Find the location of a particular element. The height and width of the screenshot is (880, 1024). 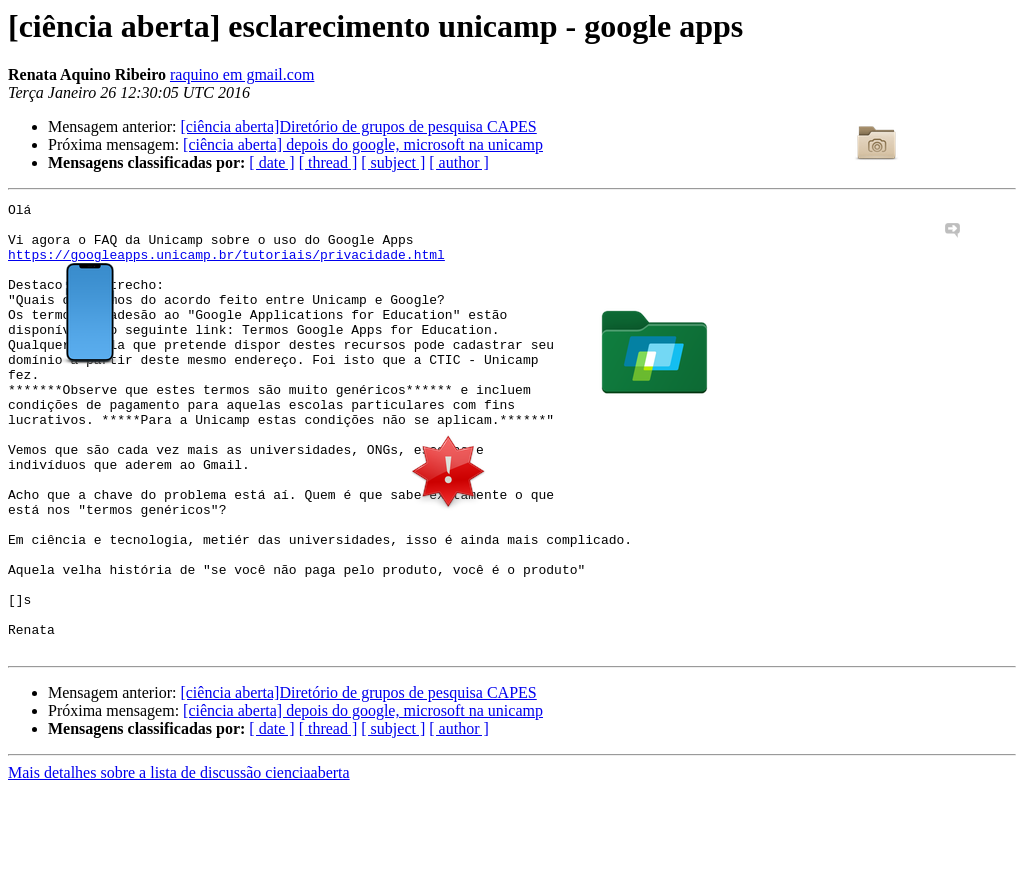

user is currently away or idle is located at coordinates (952, 230).